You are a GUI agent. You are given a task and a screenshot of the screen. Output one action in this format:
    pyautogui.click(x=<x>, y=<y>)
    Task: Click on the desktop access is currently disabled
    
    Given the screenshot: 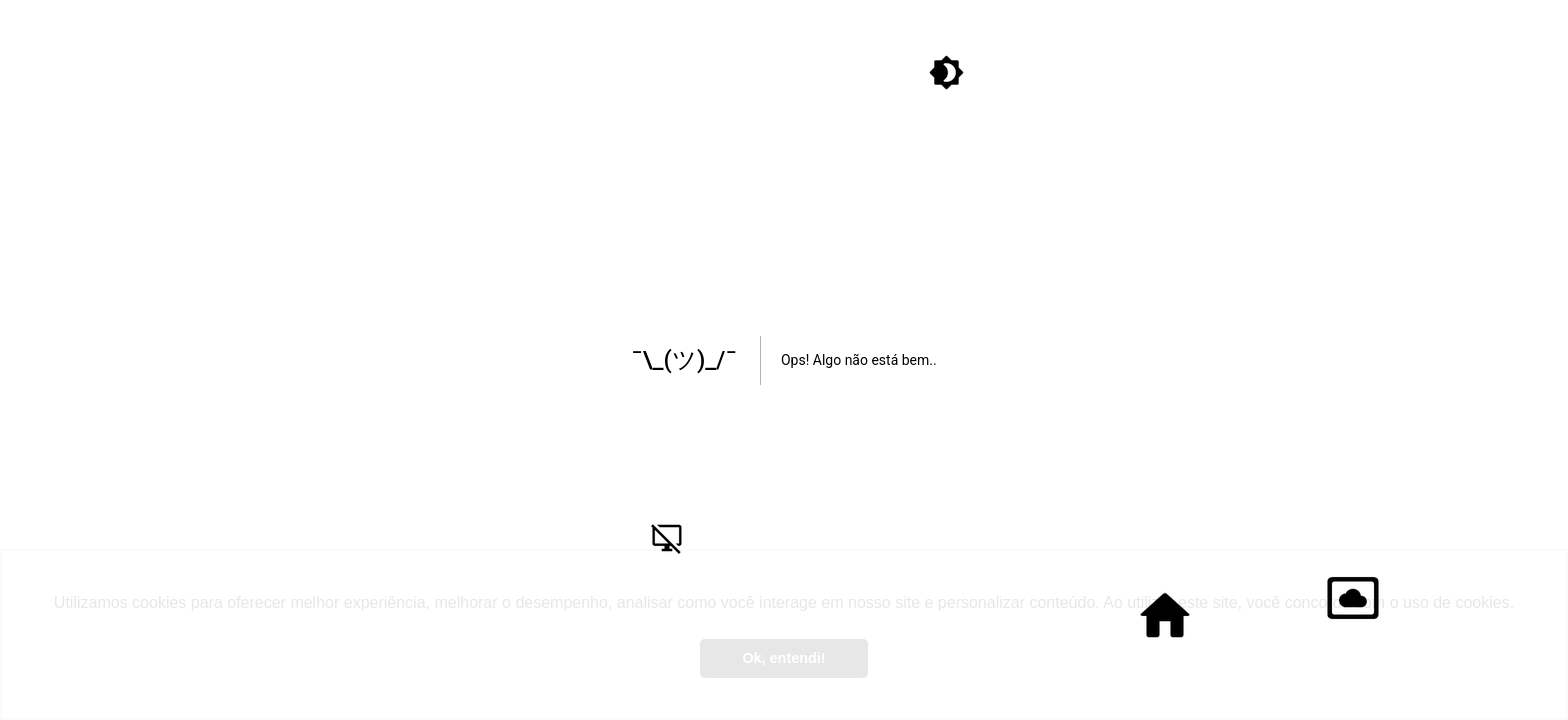 What is the action you would take?
    pyautogui.click(x=667, y=538)
    